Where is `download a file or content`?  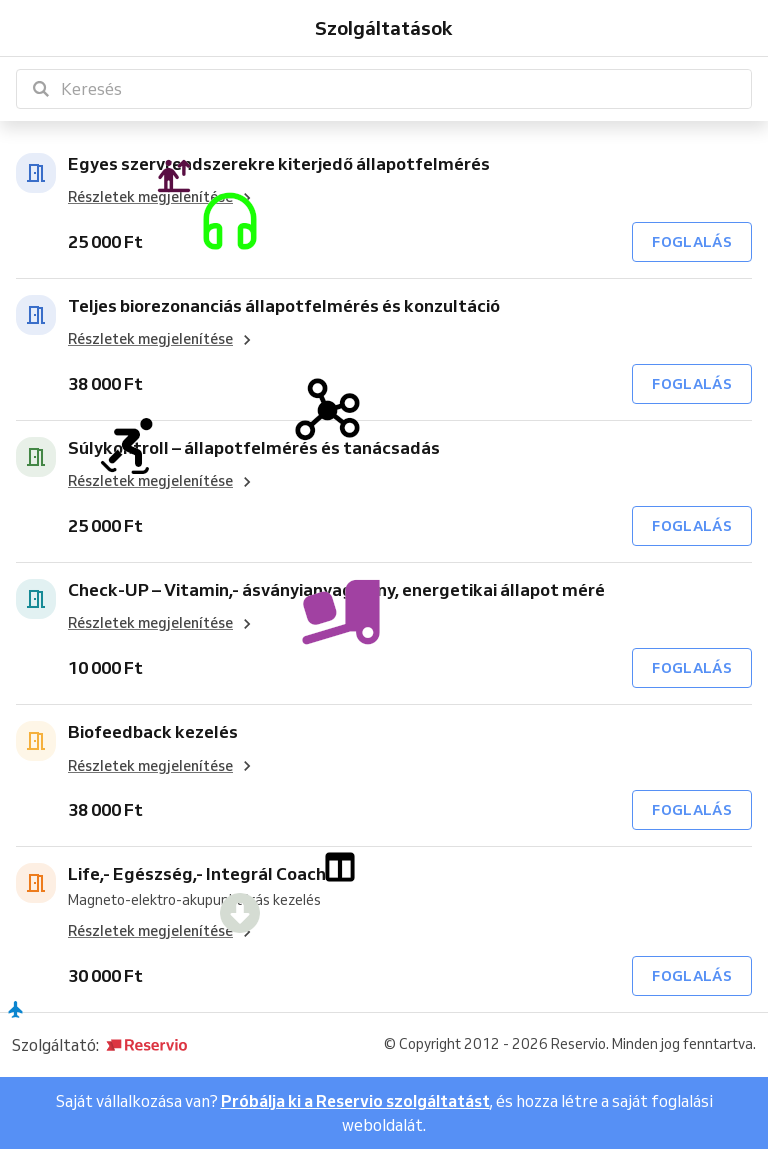 download a file or content is located at coordinates (240, 913).